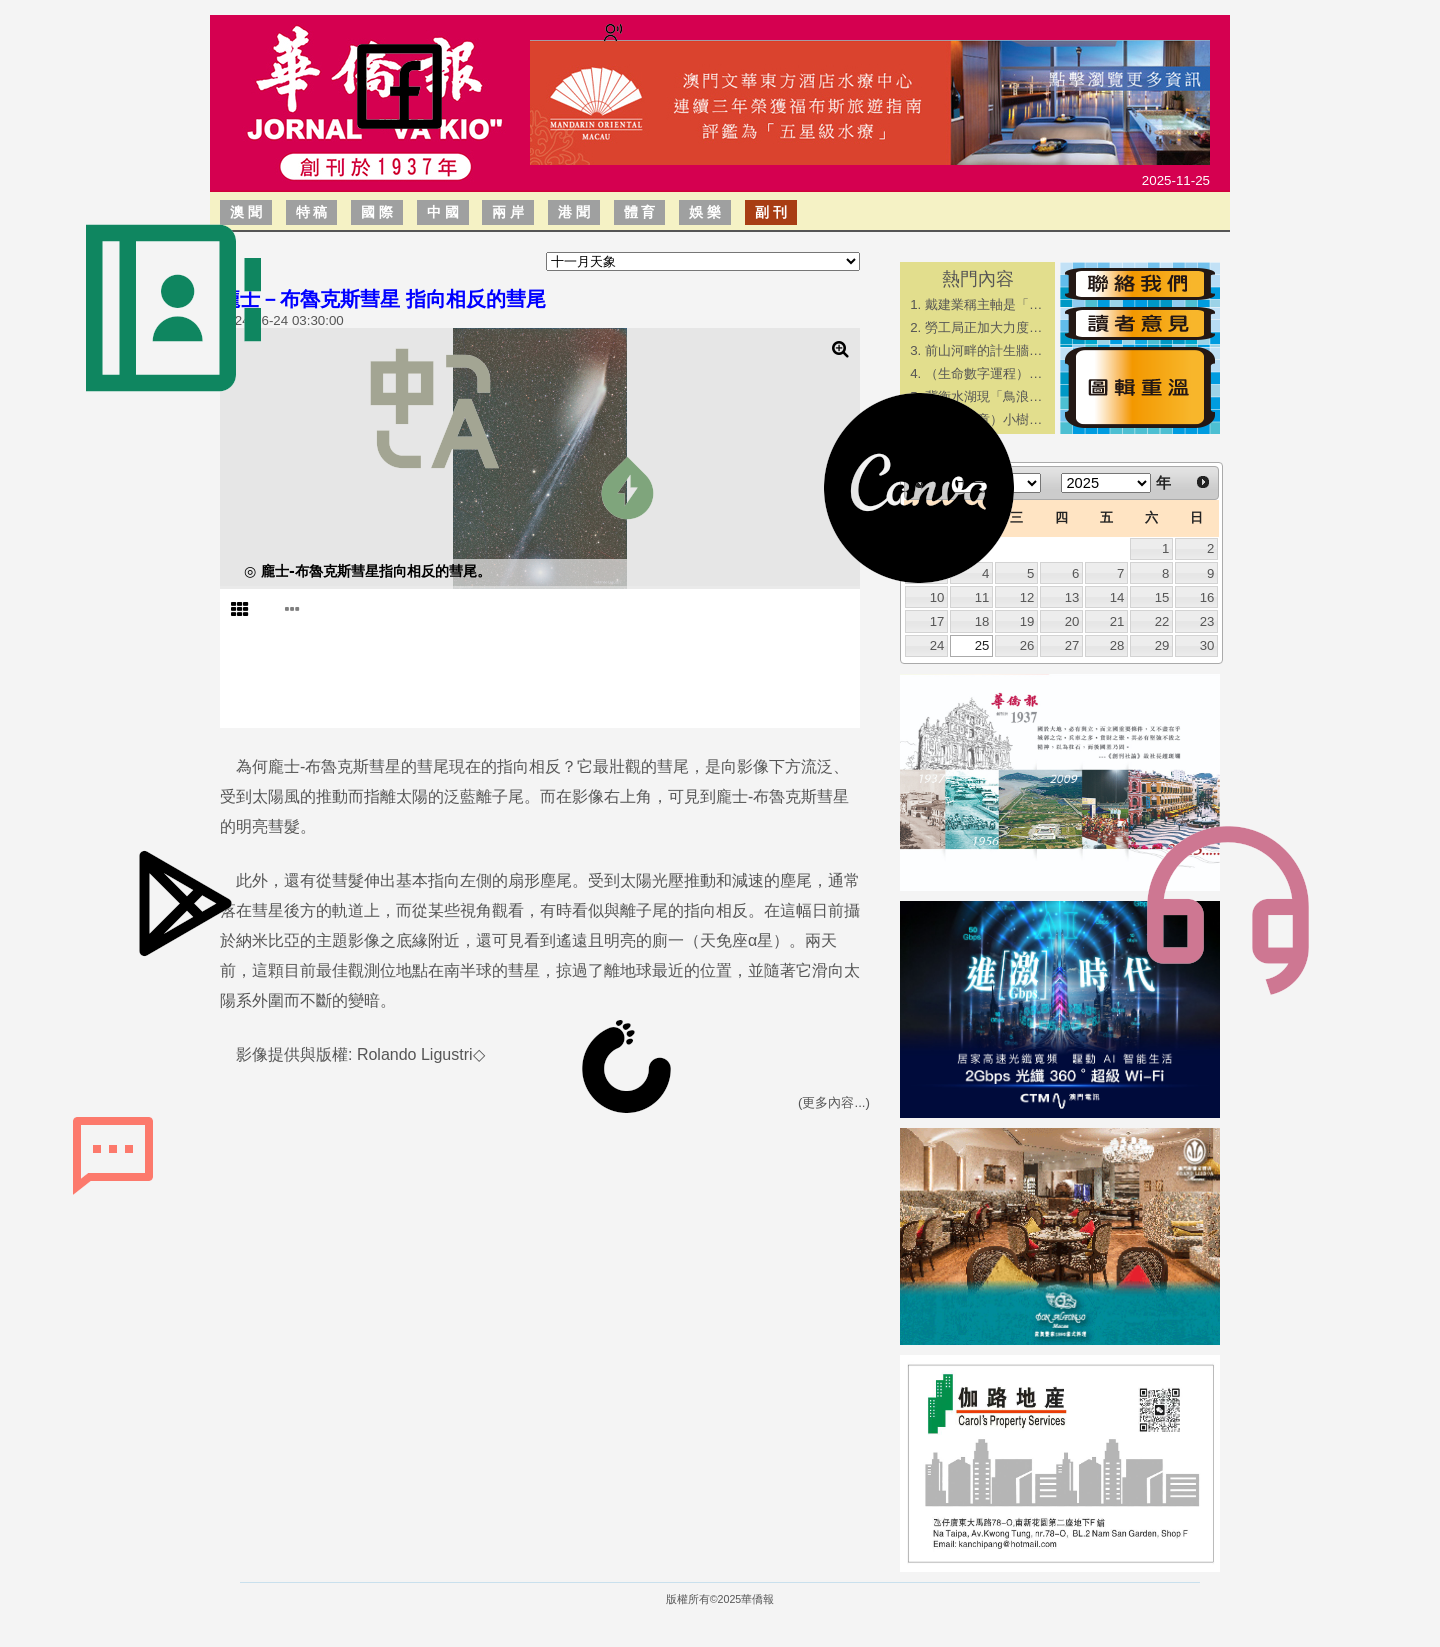 The height and width of the screenshot is (1647, 1440). Describe the element at coordinates (626, 1066) in the screenshot. I see `macpaw company logo` at that location.